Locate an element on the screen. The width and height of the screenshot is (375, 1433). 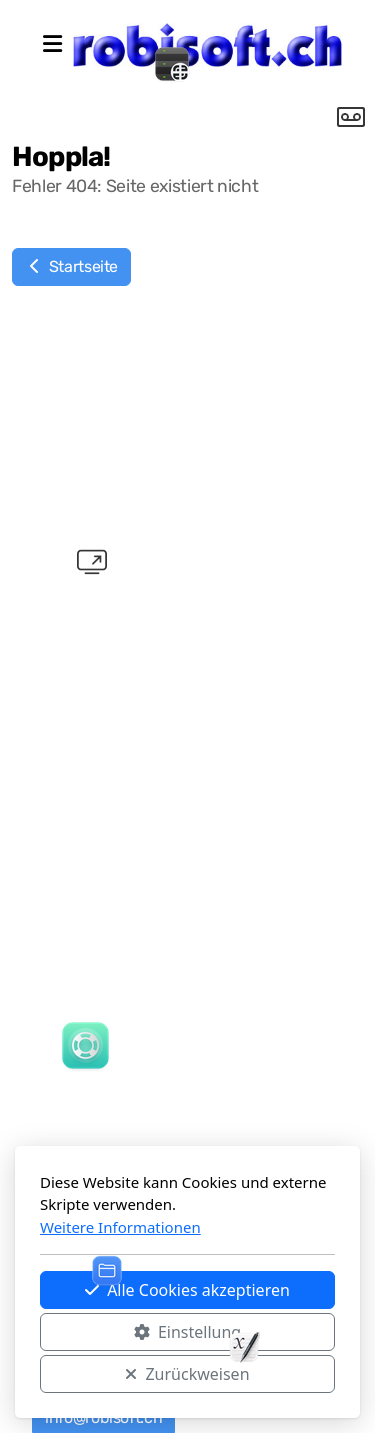
open the help center is located at coordinates (85, 1045).